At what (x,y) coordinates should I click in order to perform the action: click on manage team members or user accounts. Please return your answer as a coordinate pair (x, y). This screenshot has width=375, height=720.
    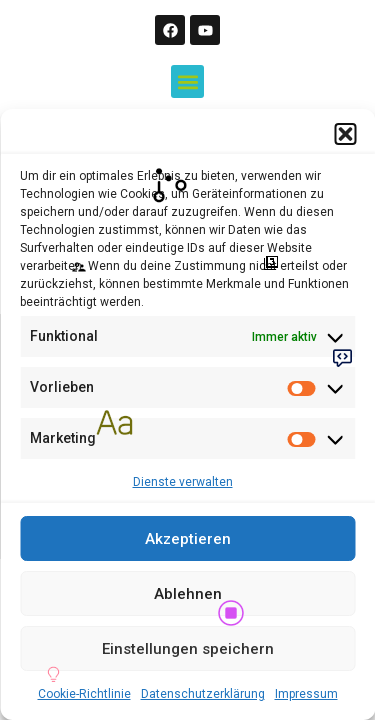
    Looking at the image, I should click on (79, 267).